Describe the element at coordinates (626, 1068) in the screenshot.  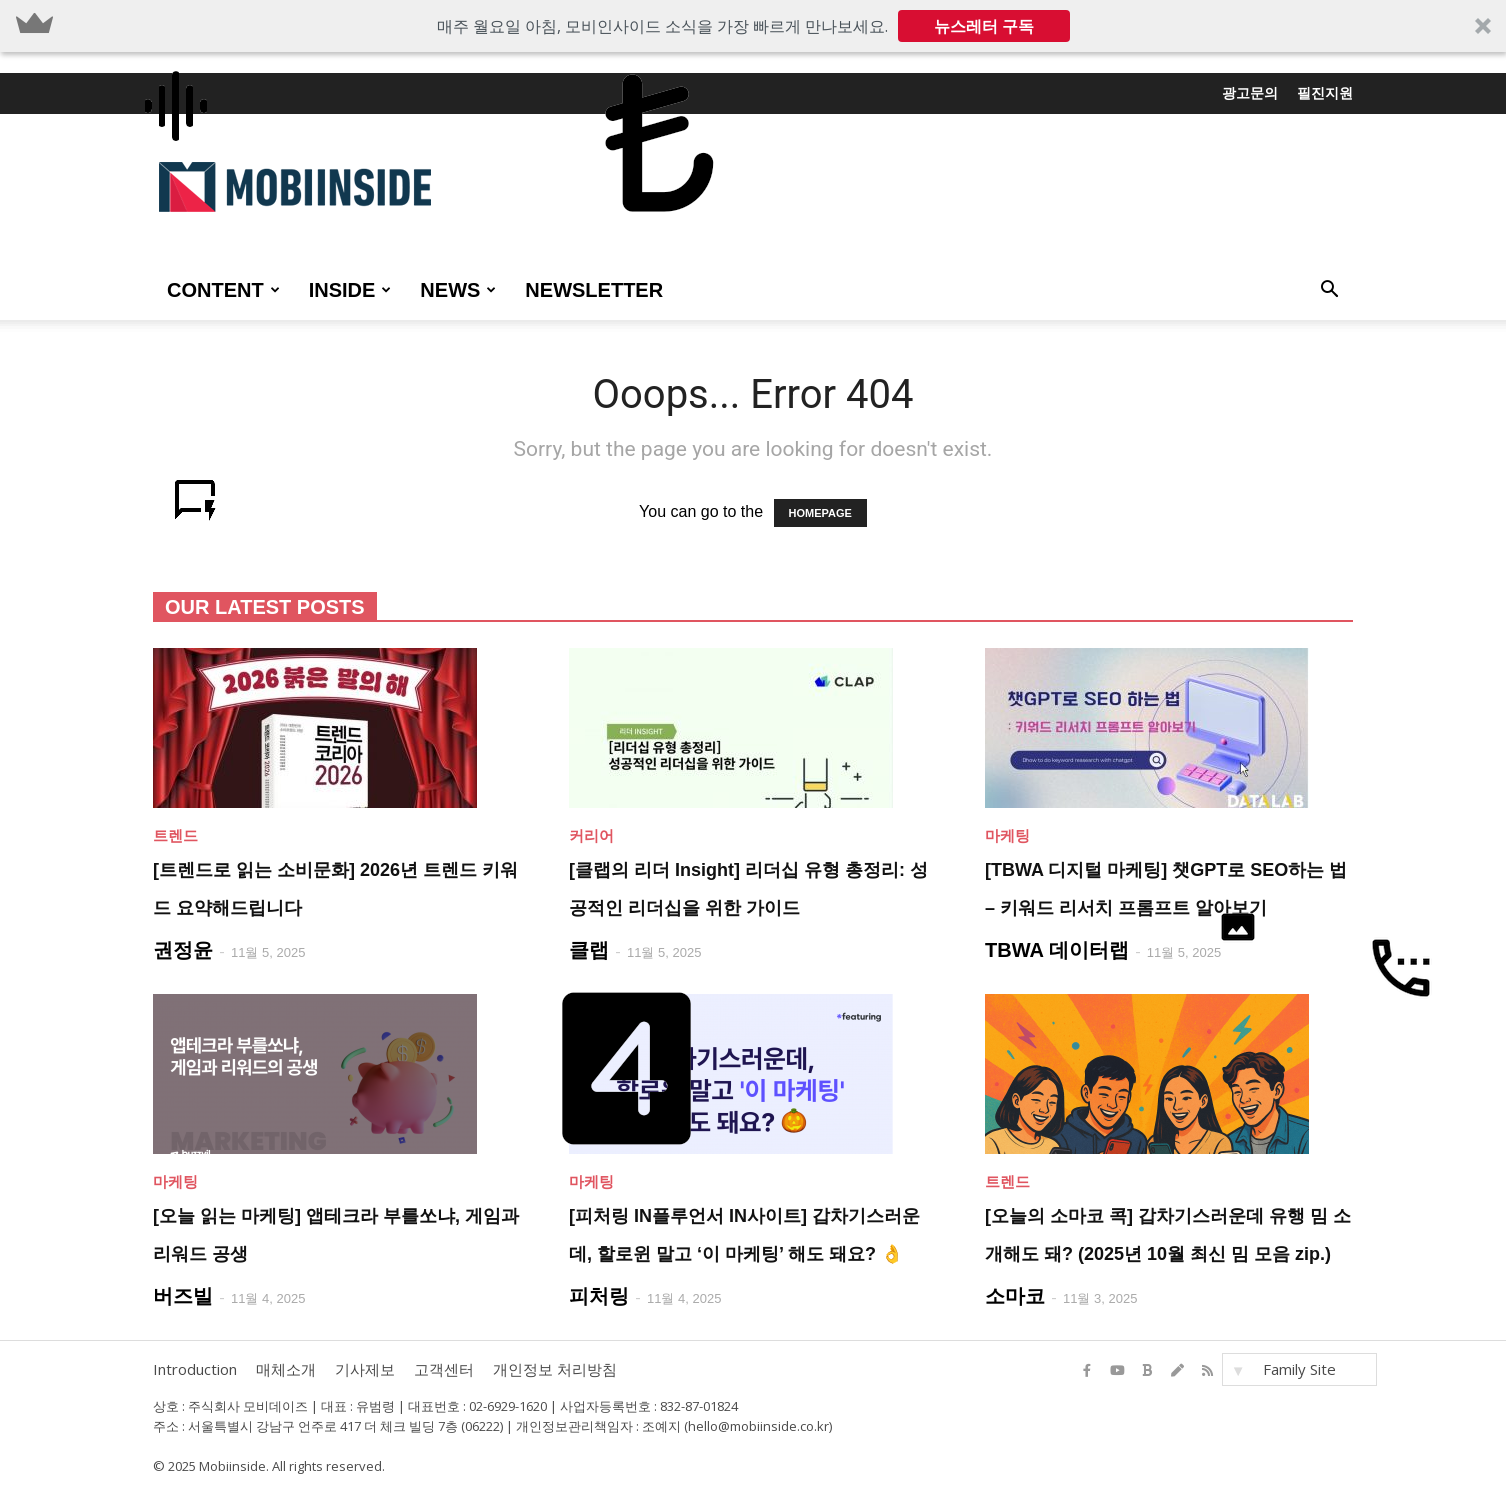
I see `indicates step four in a multi-step process` at that location.